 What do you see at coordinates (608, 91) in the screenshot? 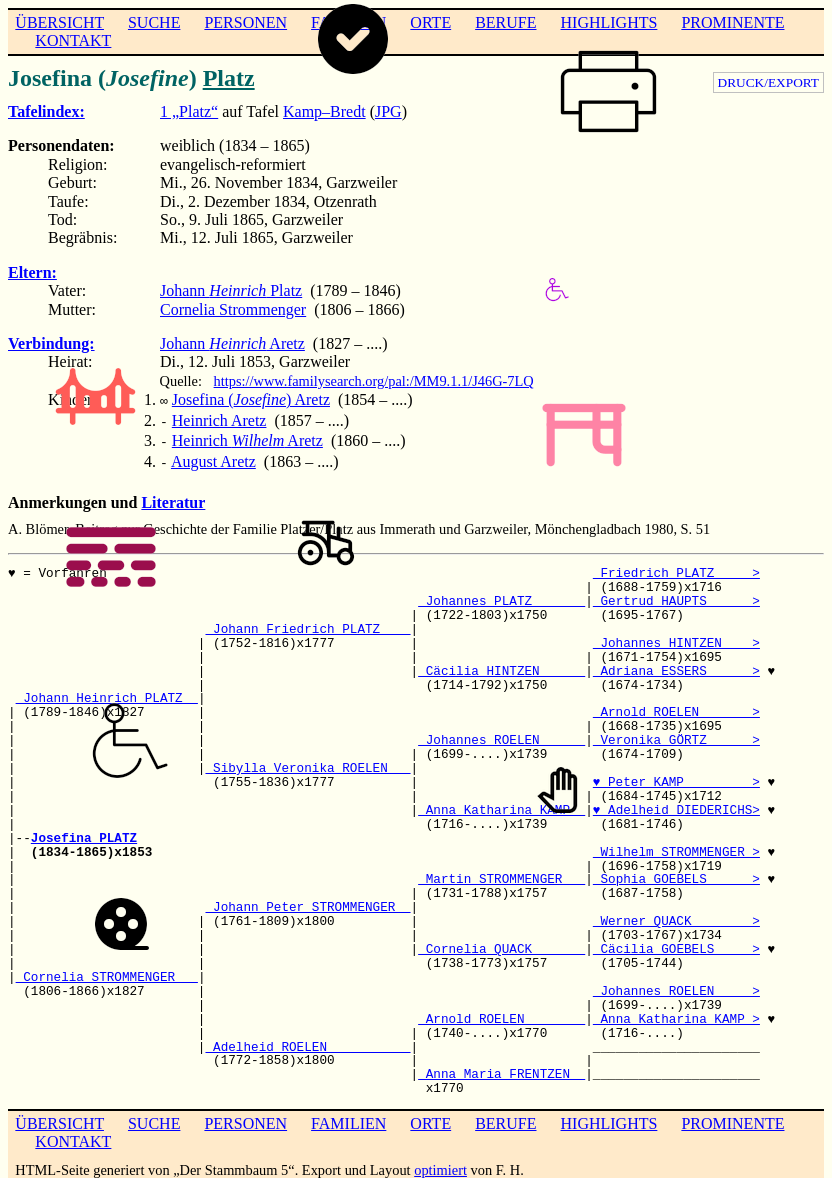
I see `print the current document` at bounding box center [608, 91].